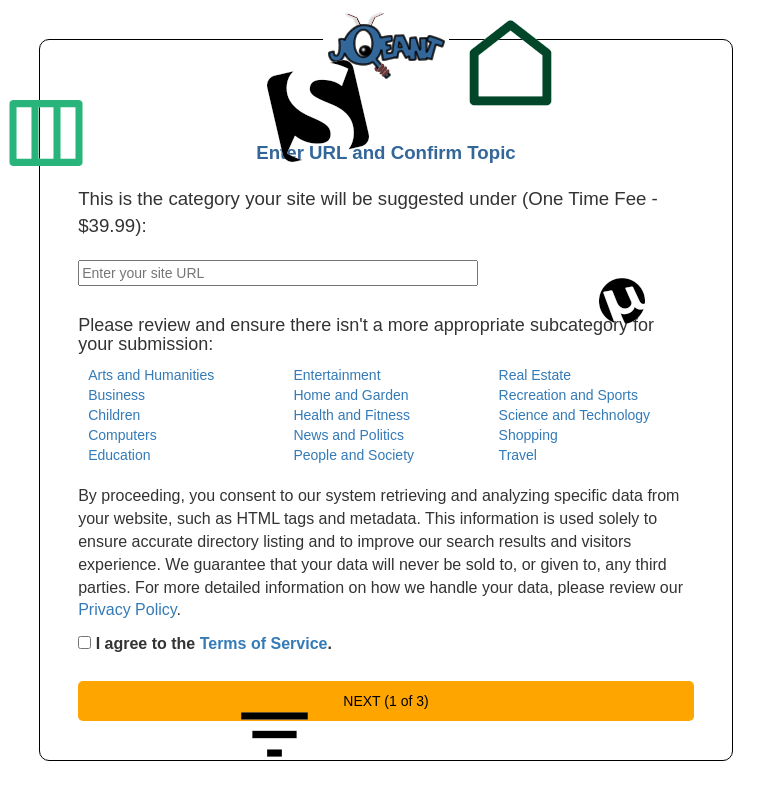  Describe the element at coordinates (510, 64) in the screenshot. I see `navigate to home screen` at that location.